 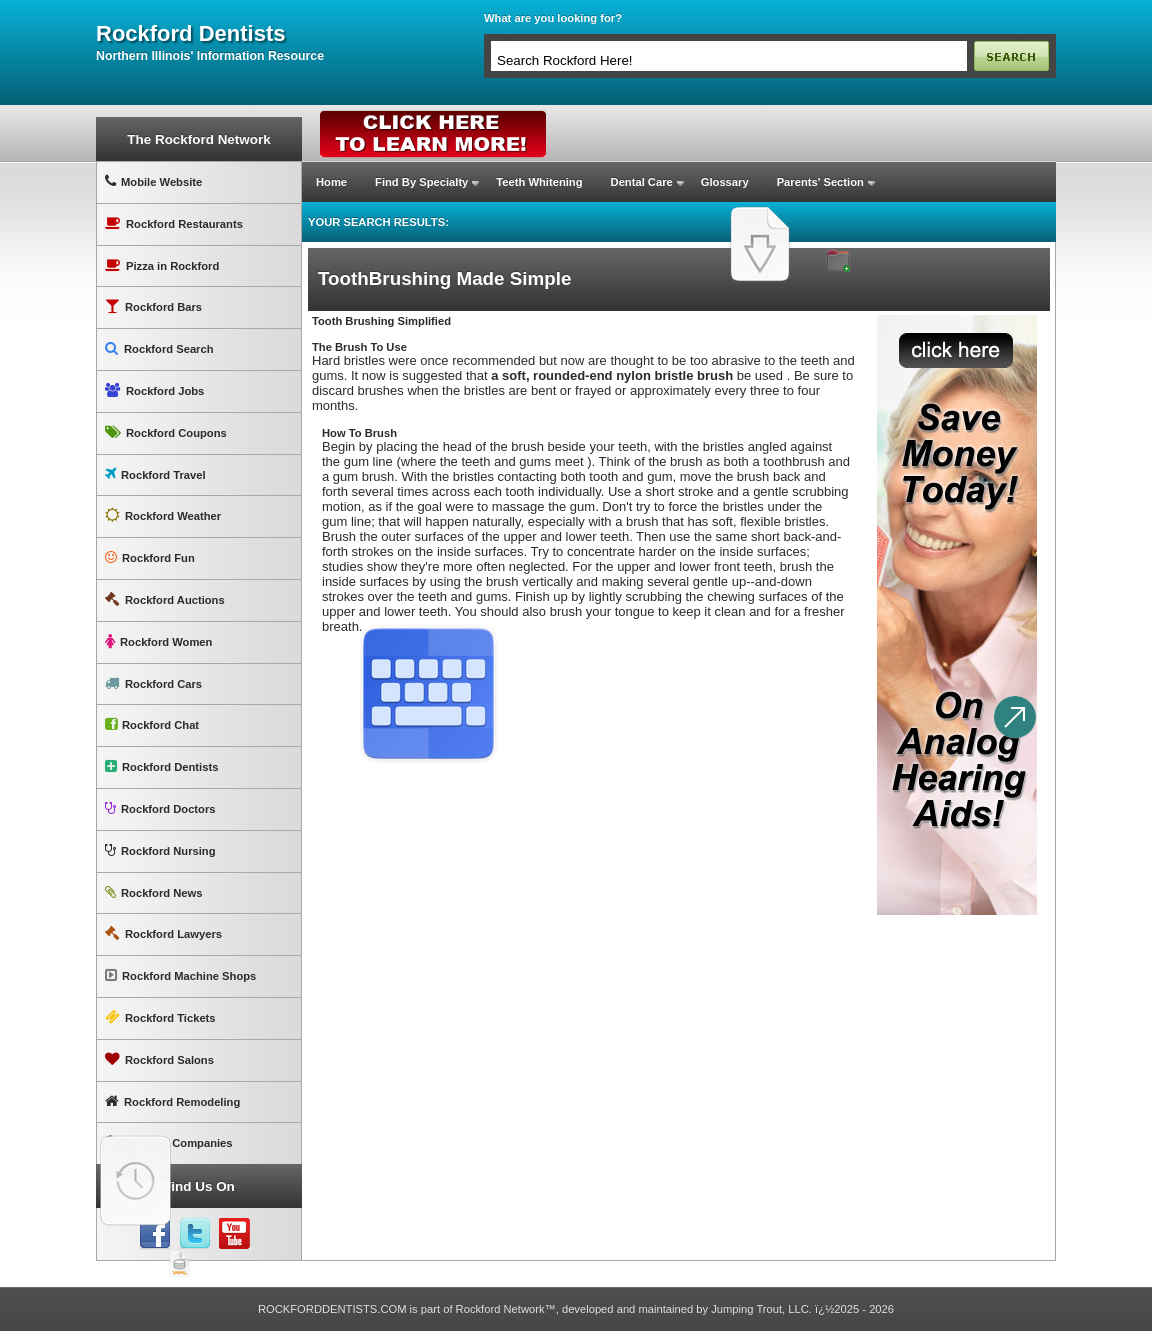 I want to click on a yaml configuration file, so click(x=179, y=1264).